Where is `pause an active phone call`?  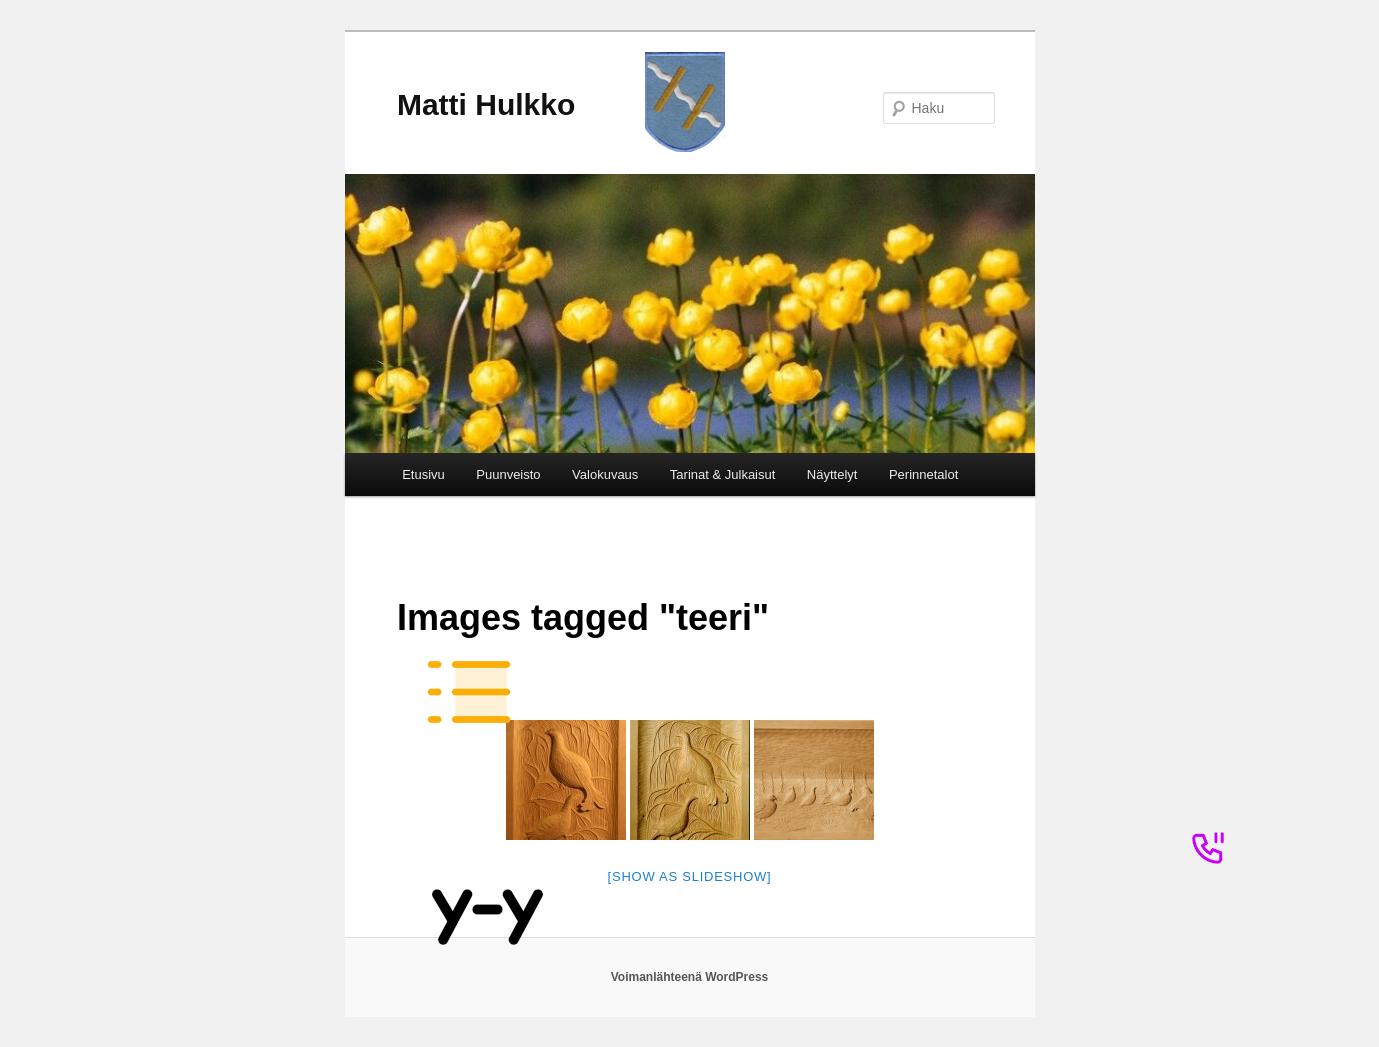
pause an active phone call is located at coordinates (1208, 848).